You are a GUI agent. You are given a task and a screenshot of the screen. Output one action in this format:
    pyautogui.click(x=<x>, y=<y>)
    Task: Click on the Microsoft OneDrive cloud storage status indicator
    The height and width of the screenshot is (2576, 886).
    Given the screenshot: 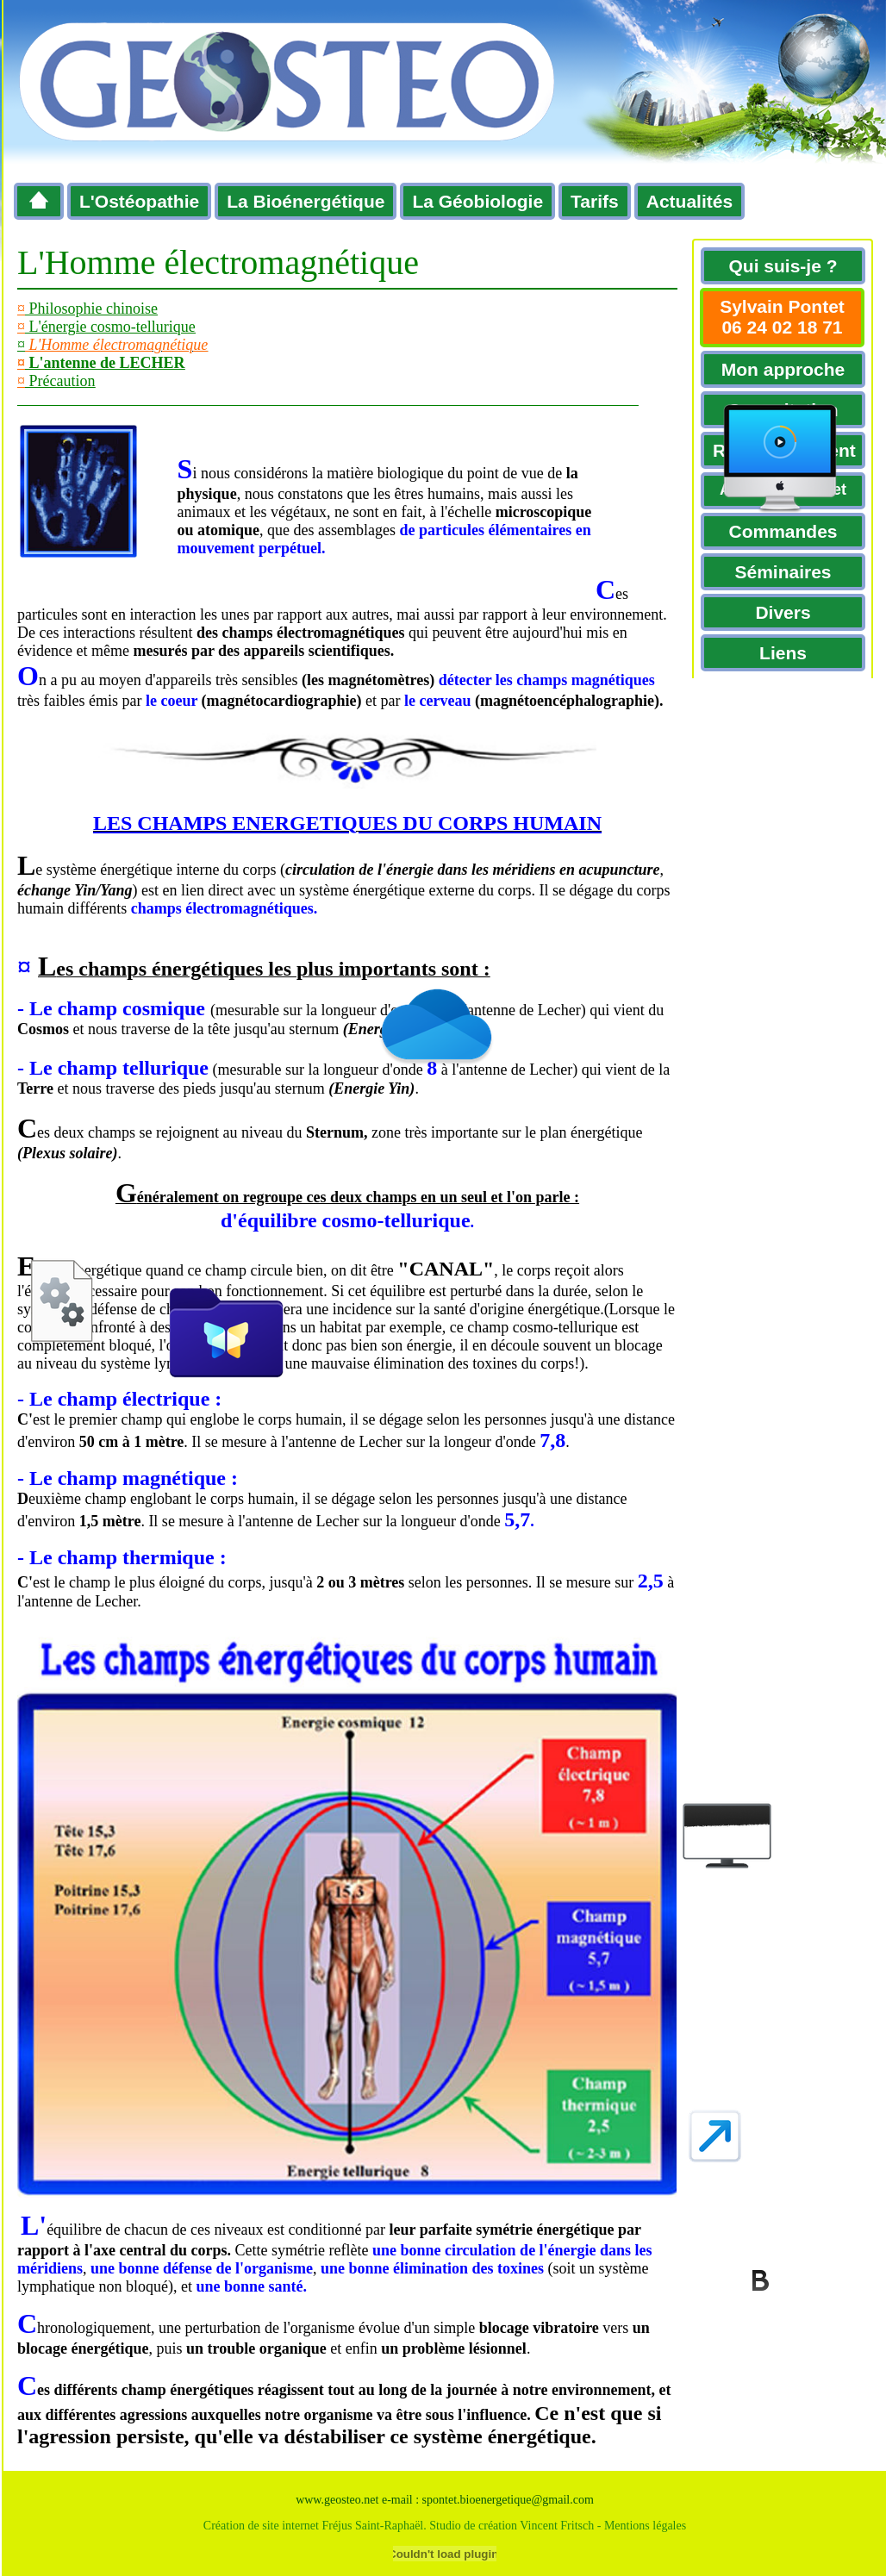 What is the action you would take?
    pyautogui.click(x=436, y=1024)
    